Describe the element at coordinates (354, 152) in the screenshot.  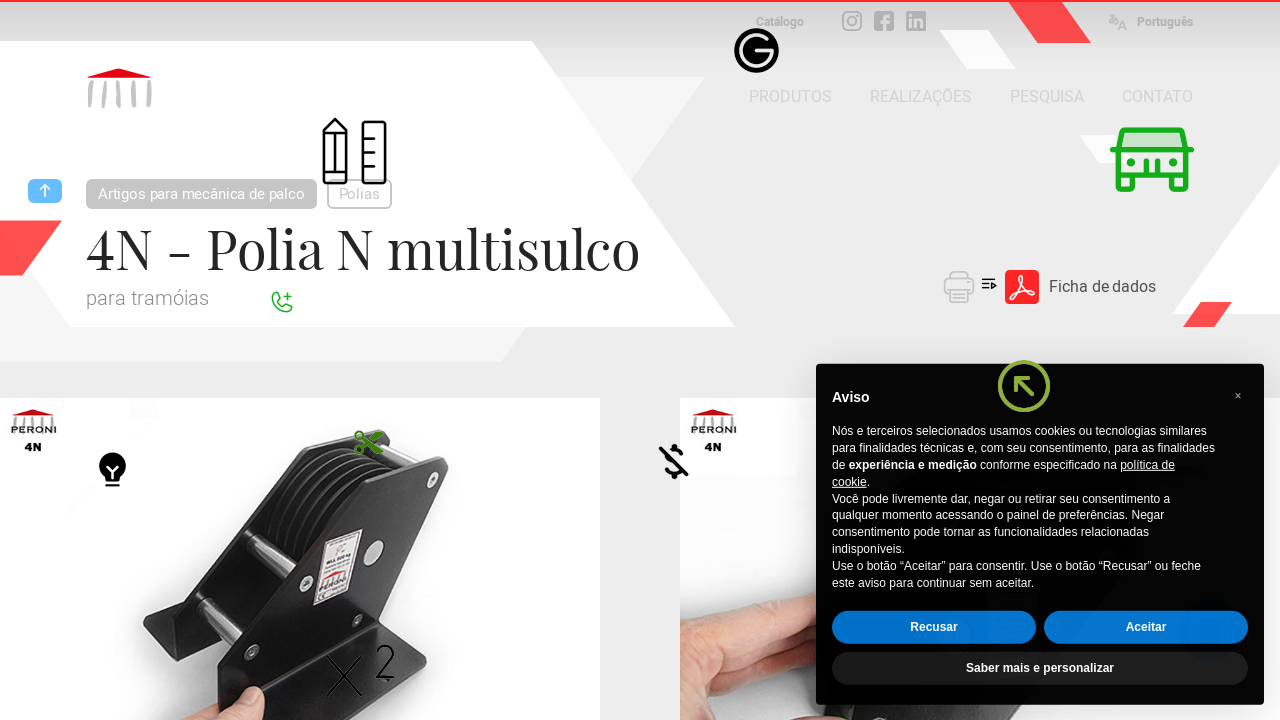
I see `access design or drawing tools` at that location.